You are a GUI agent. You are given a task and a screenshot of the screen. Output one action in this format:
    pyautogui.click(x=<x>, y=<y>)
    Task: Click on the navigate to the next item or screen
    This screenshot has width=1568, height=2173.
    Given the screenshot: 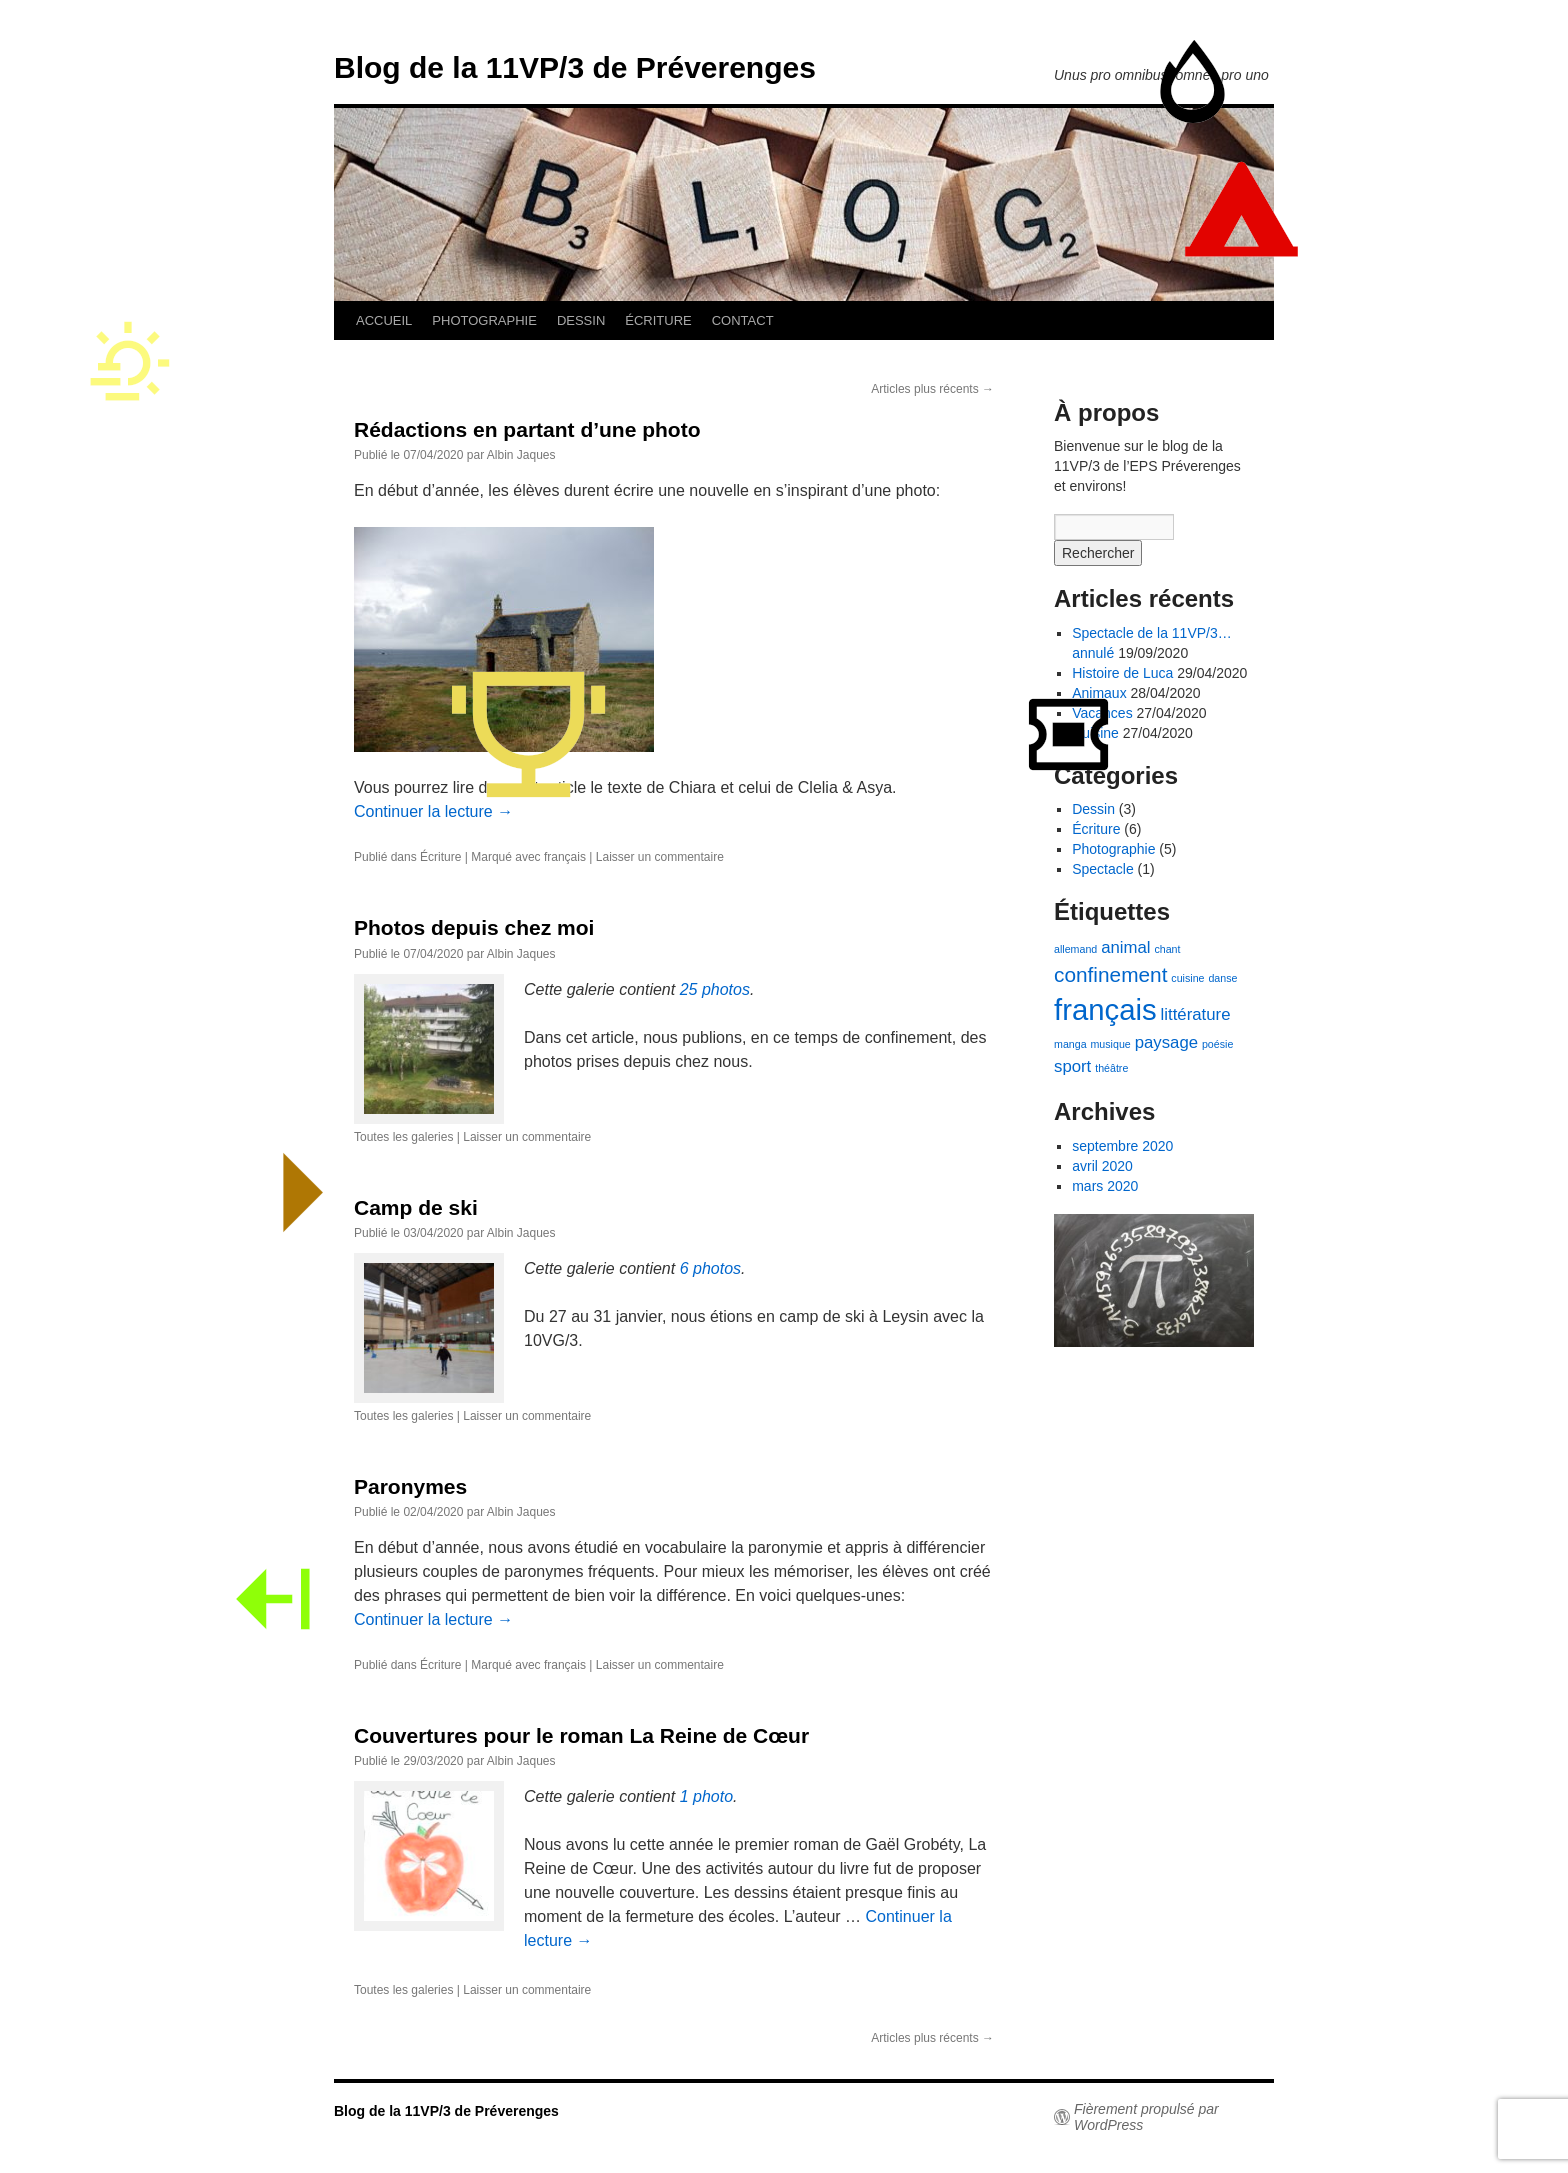 What is the action you would take?
    pyautogui.click(x=296, y=1192)
    